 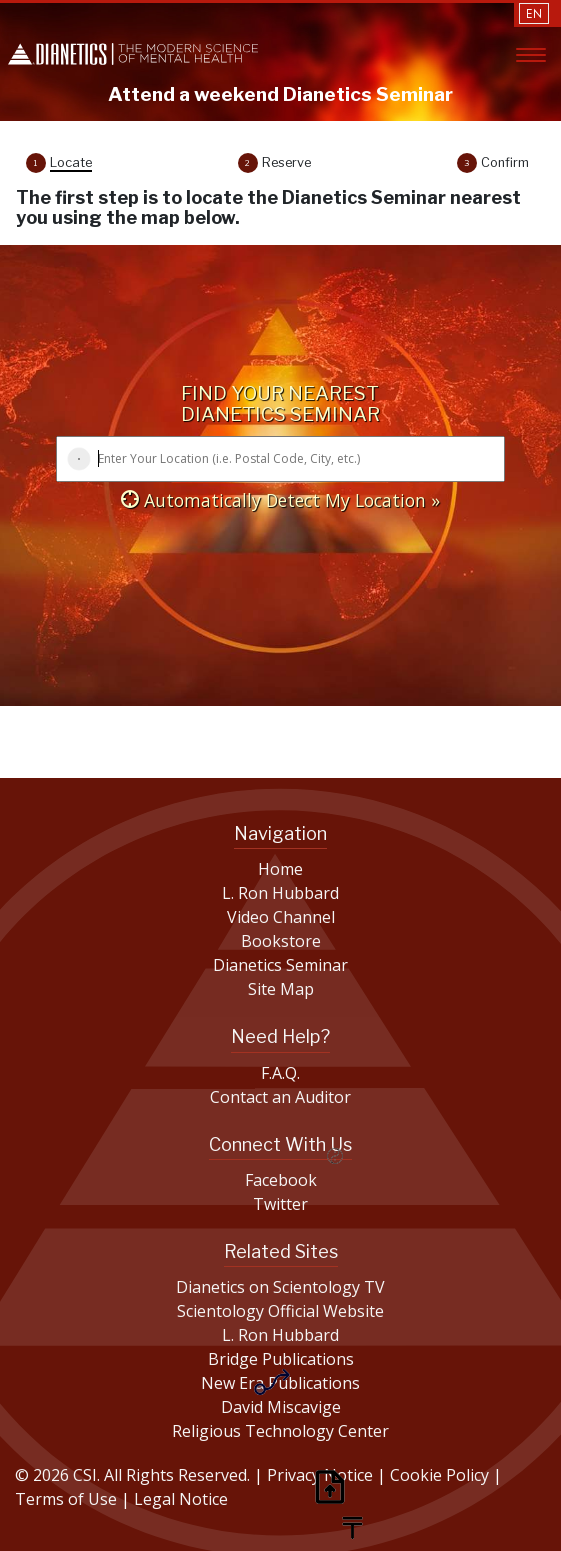 What do you see at coordinates (352, 1527) in the screenshot?
I see `indicates kazakhstani tenge currency` at bounding box center [352, 1527].